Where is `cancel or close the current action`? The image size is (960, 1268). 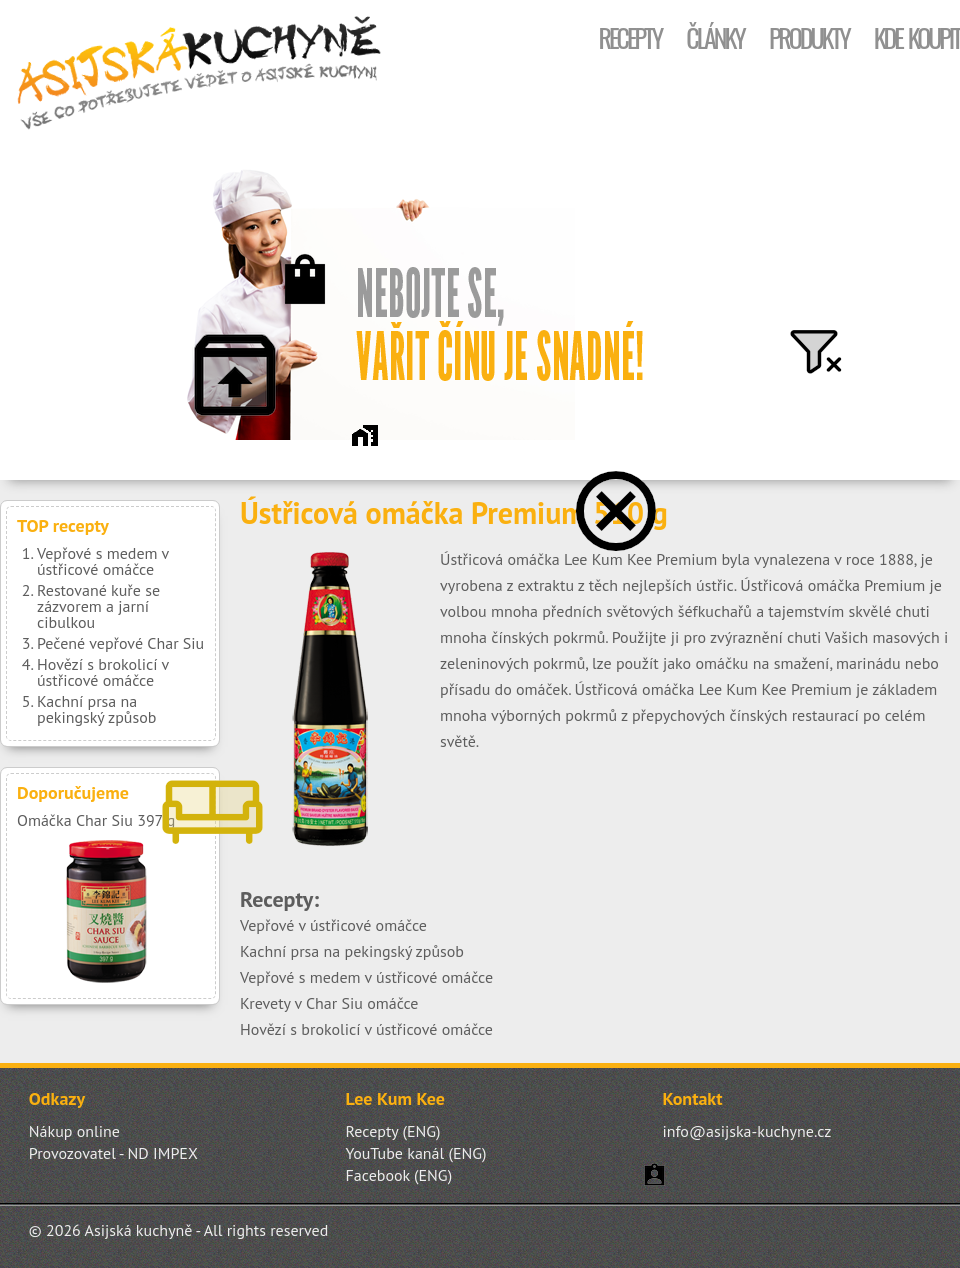 cancel or close the current action is located at coordinates (616, 511).